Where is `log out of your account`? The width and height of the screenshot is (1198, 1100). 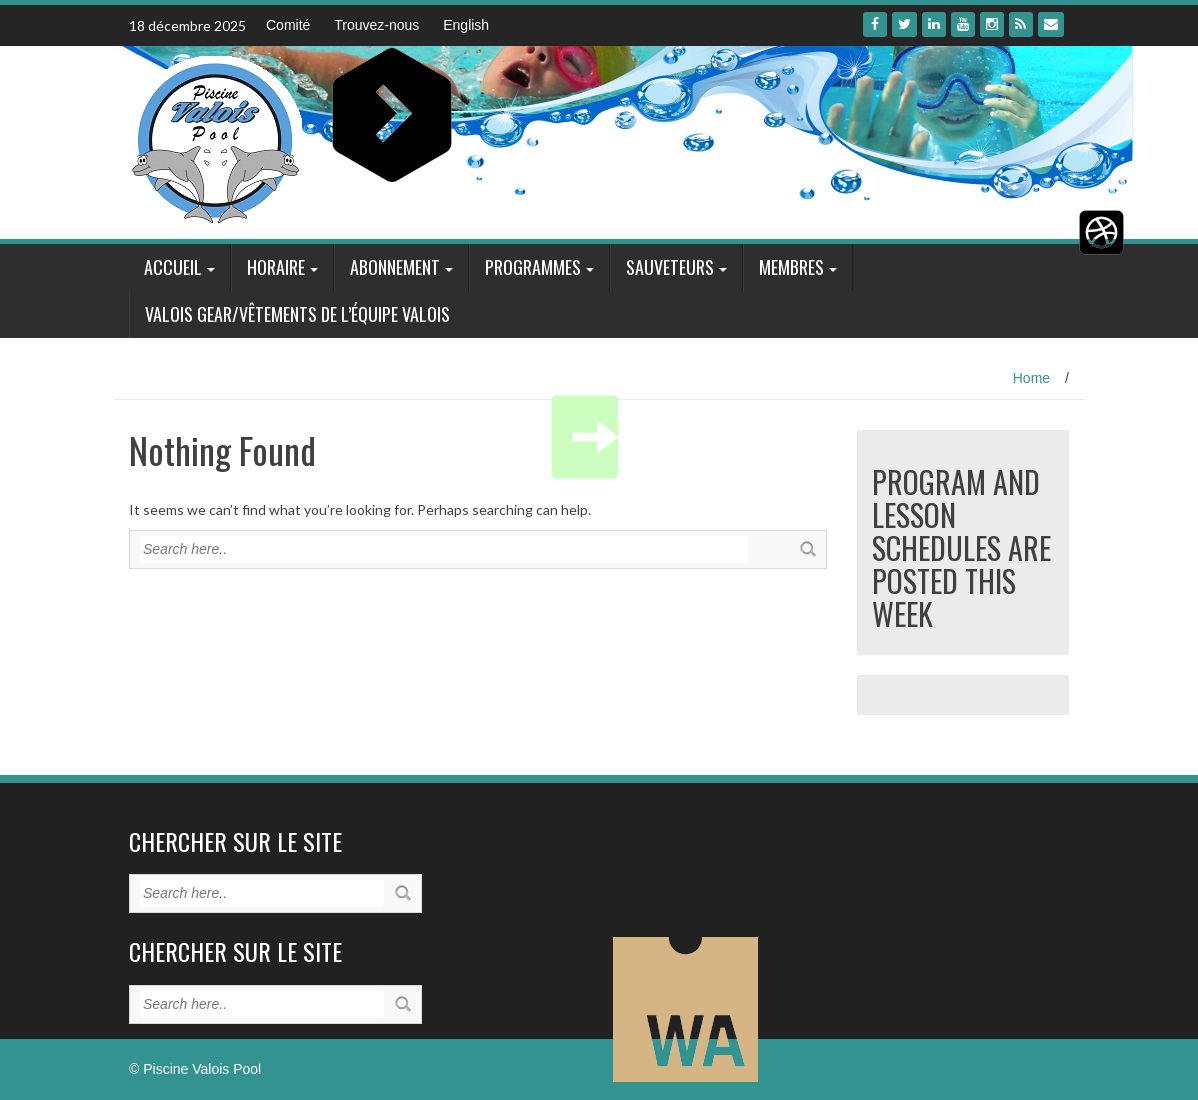
log out of your account is located at coordinates (585, 437).